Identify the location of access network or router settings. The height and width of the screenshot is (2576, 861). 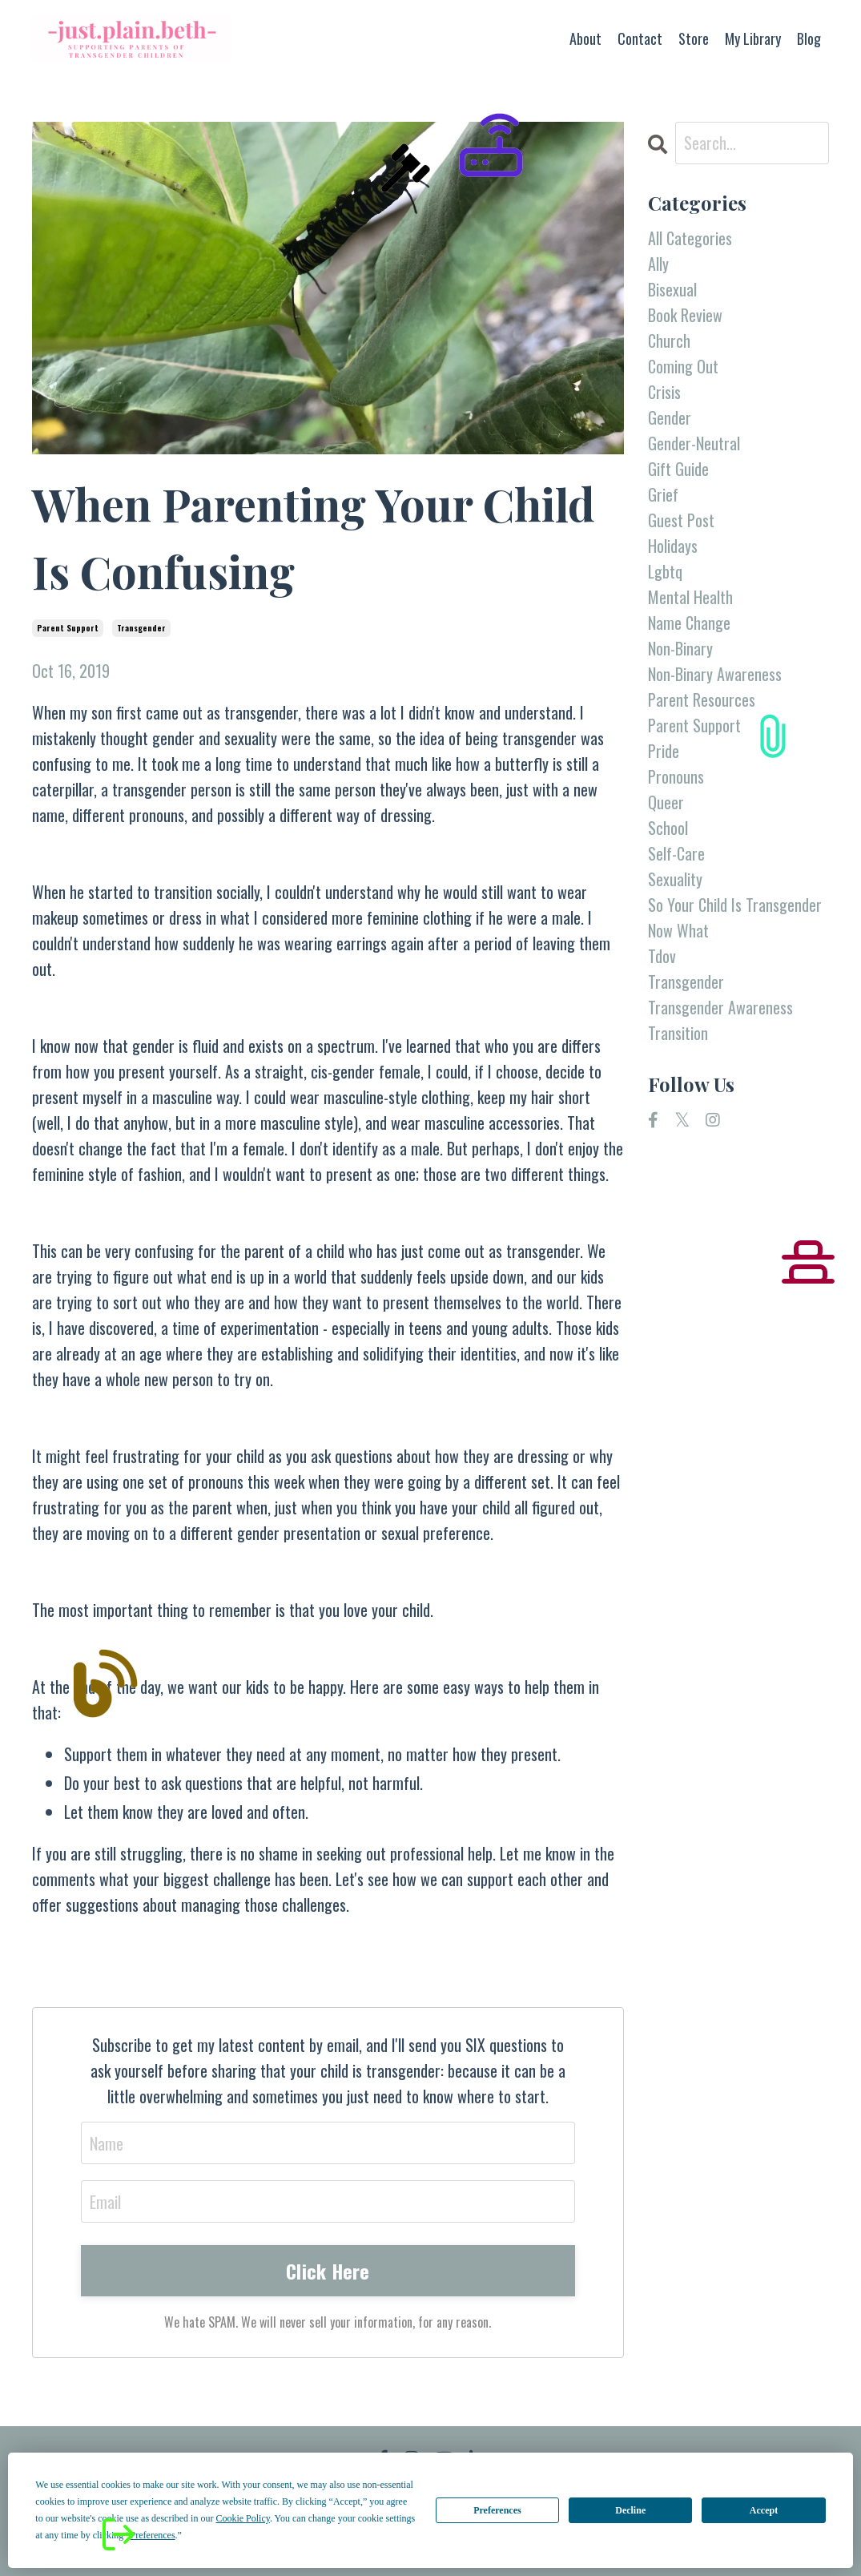
(491, 145).